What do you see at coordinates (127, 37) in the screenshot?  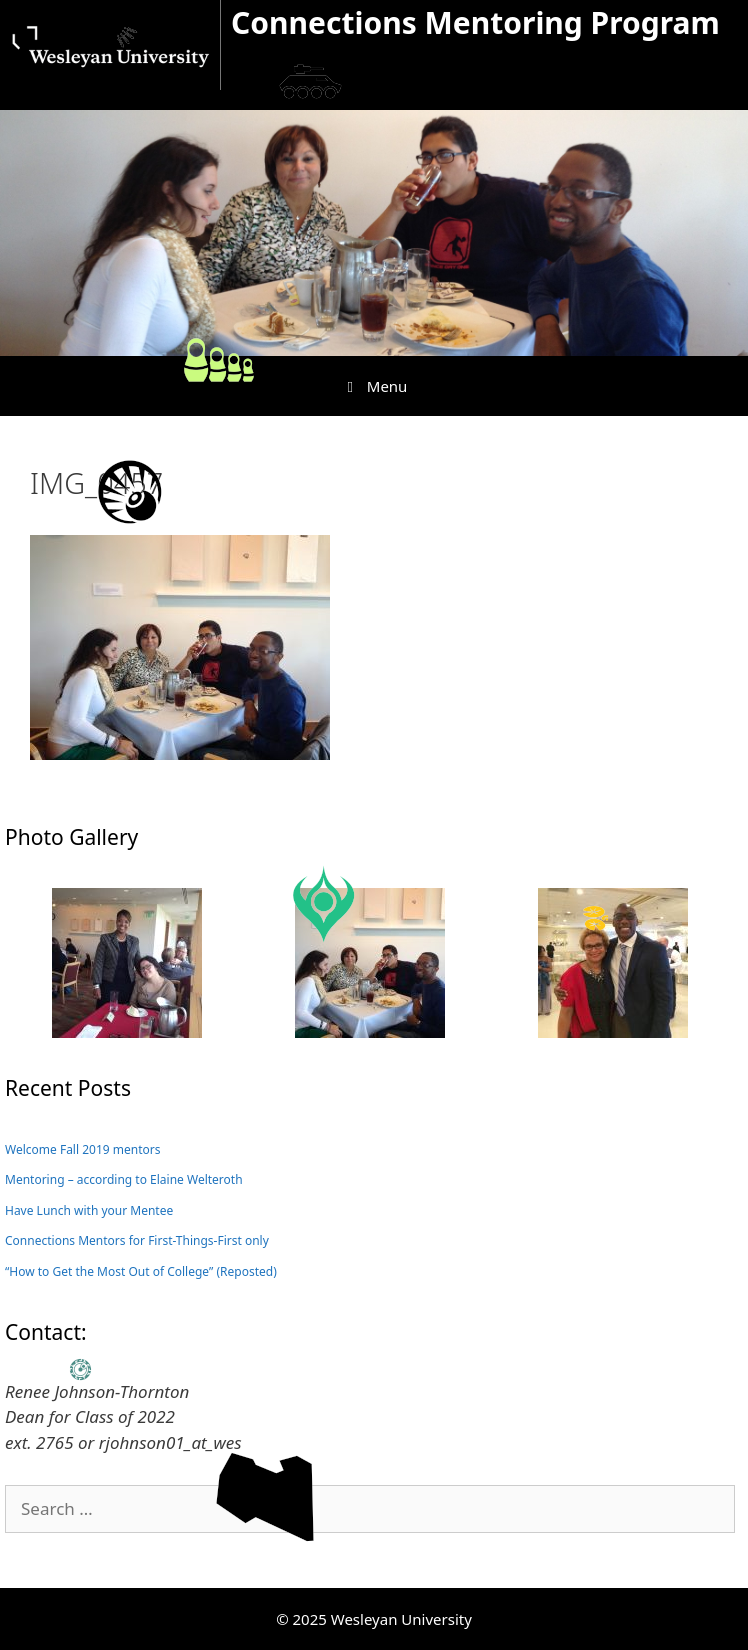 I see `access weapon inventory or armory` at bounding box center [127, 37].